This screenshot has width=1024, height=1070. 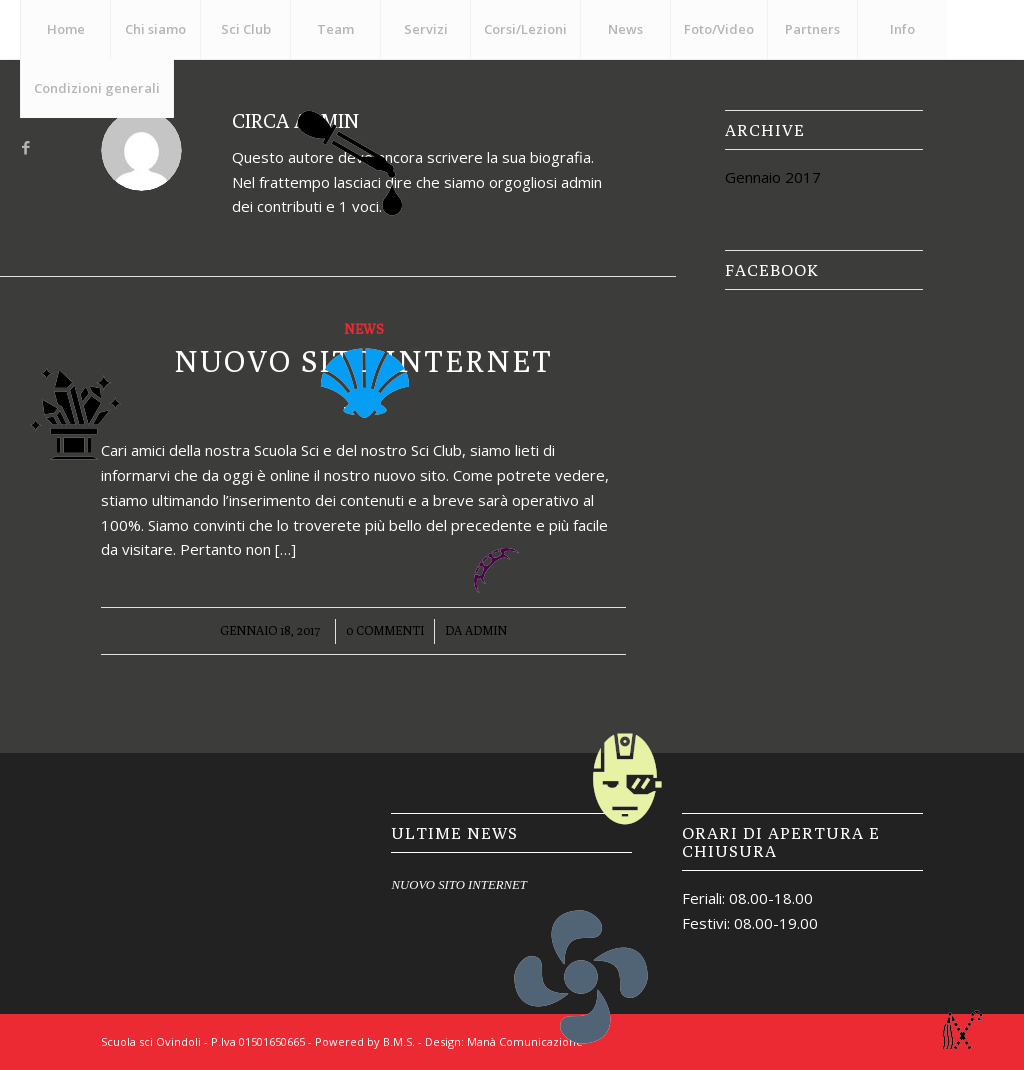 I want to click on ancient Egyptian royalty or pharaoh symbol, so click(x=962, y=1029).